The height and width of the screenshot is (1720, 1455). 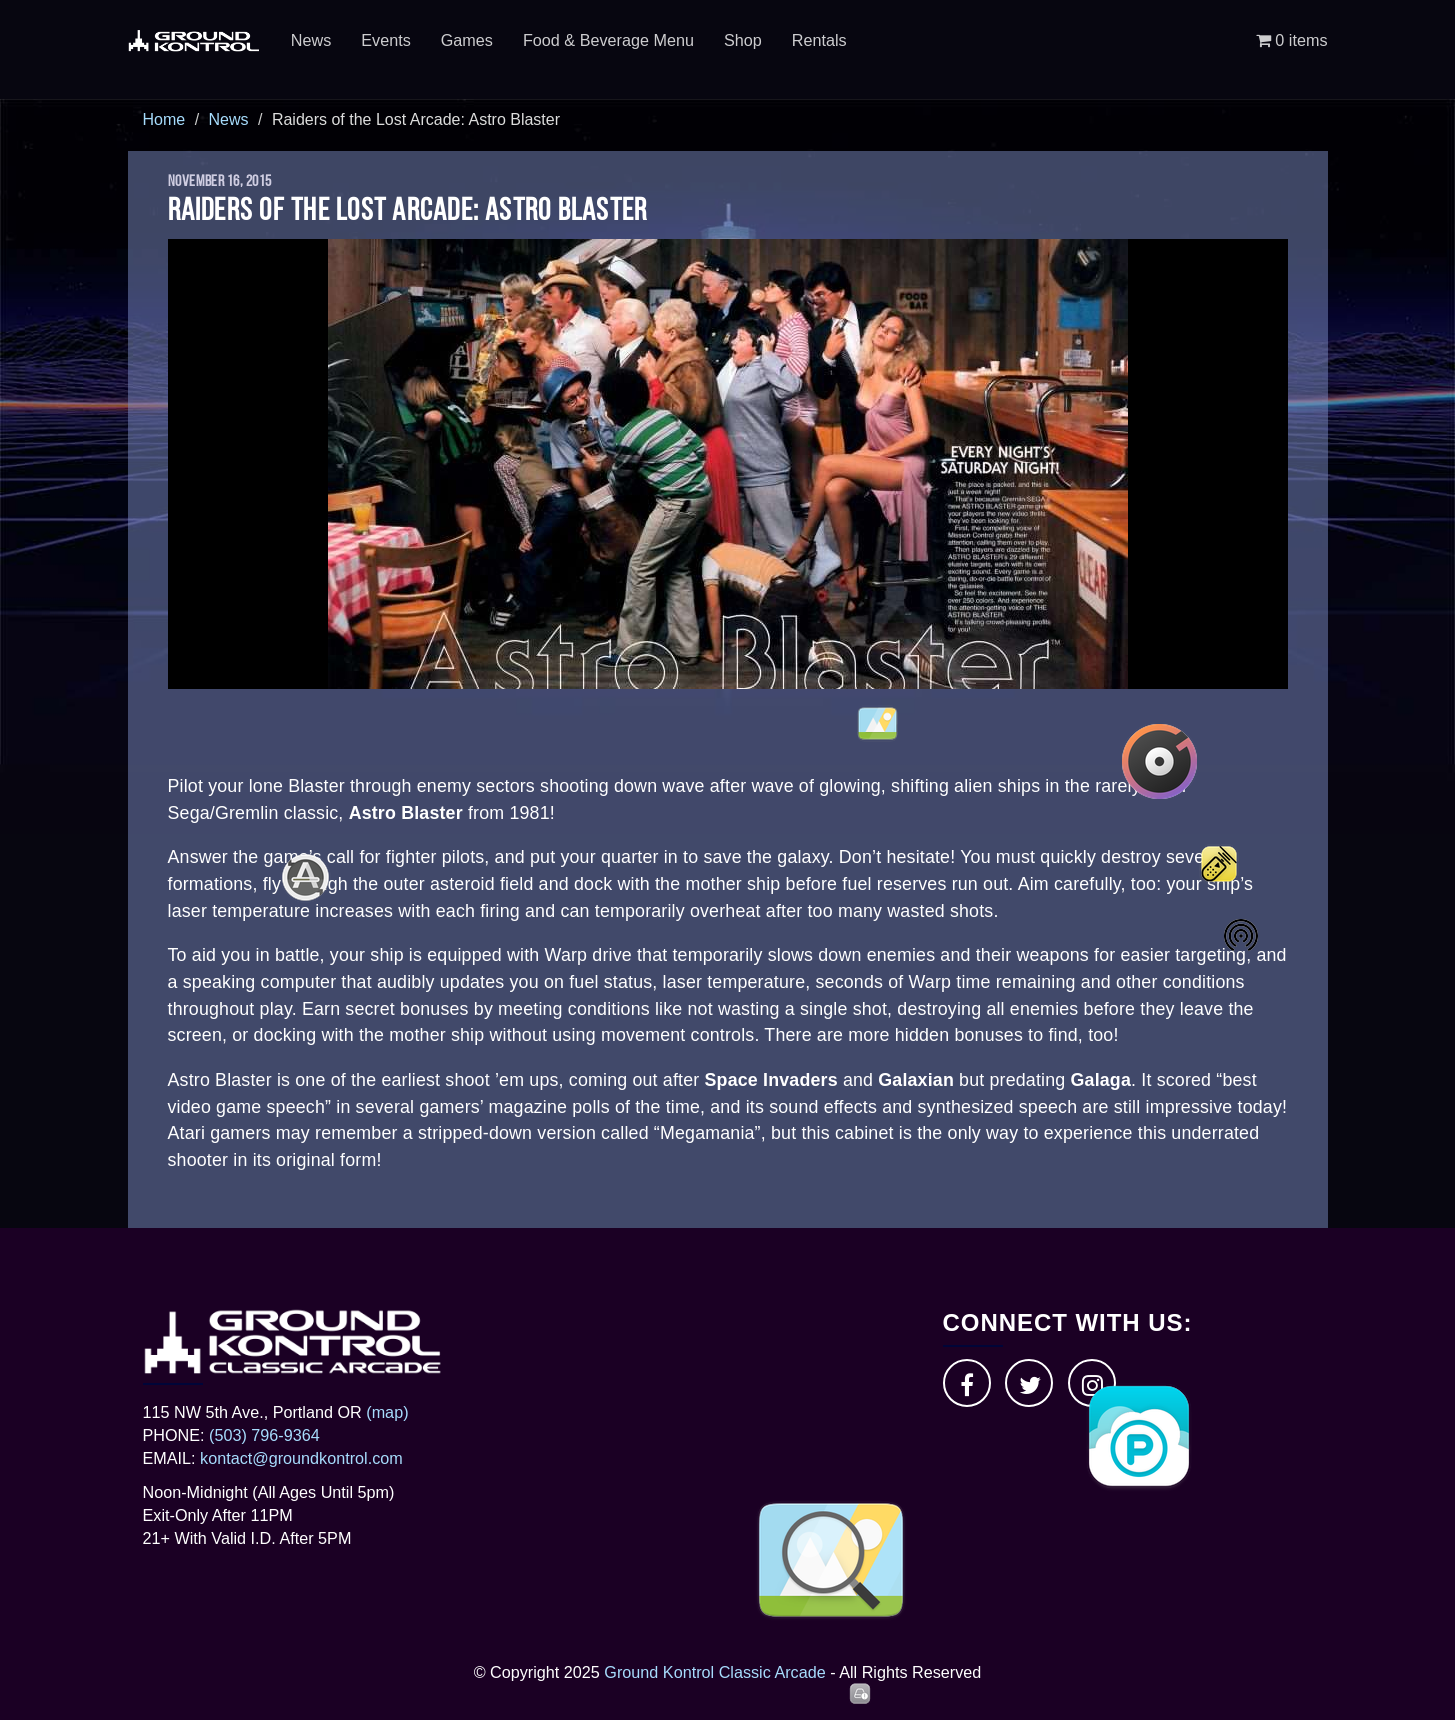 What do you see at coordinates (877, 723) in the screenshot?
I see `open photo management app` at bounding box center [877, 723].